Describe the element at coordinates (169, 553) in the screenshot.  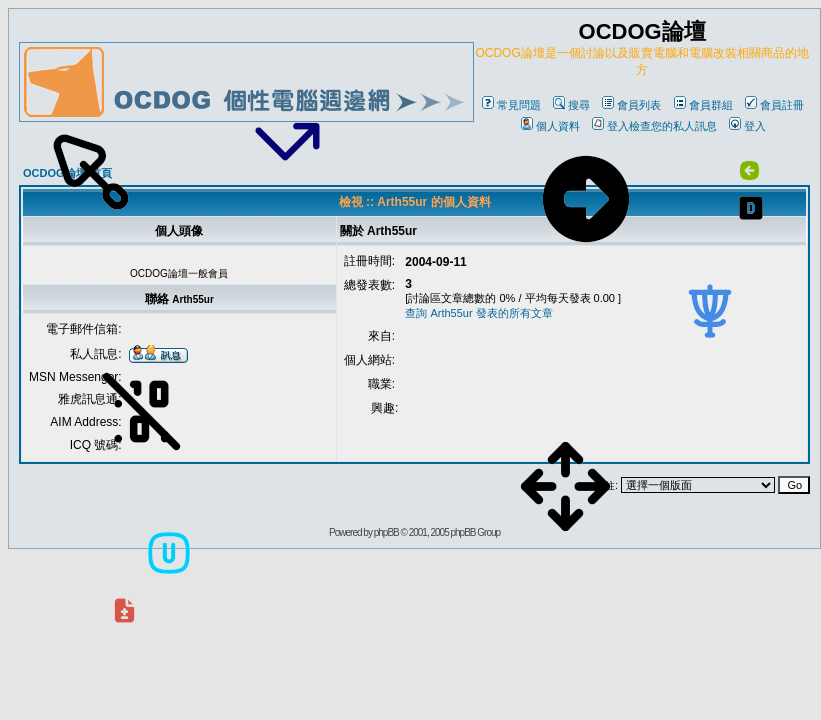
I see `indicates an item starting with the letter U` at that location.